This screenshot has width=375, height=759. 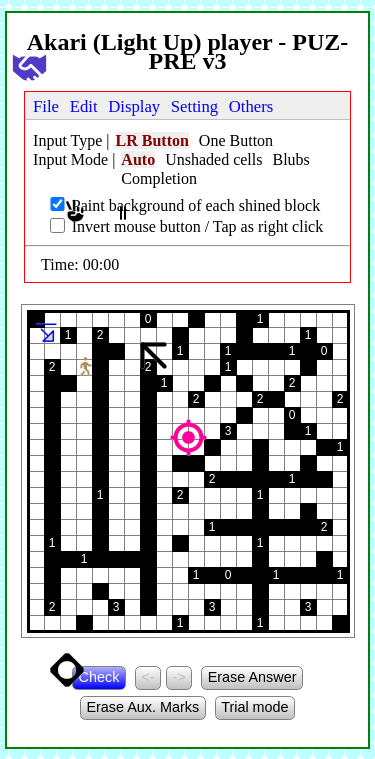 What do you see at coordinates (123, 213) in the screenshot?
I see `drag to resize or reorder an element` at bounding box center [123, 213].